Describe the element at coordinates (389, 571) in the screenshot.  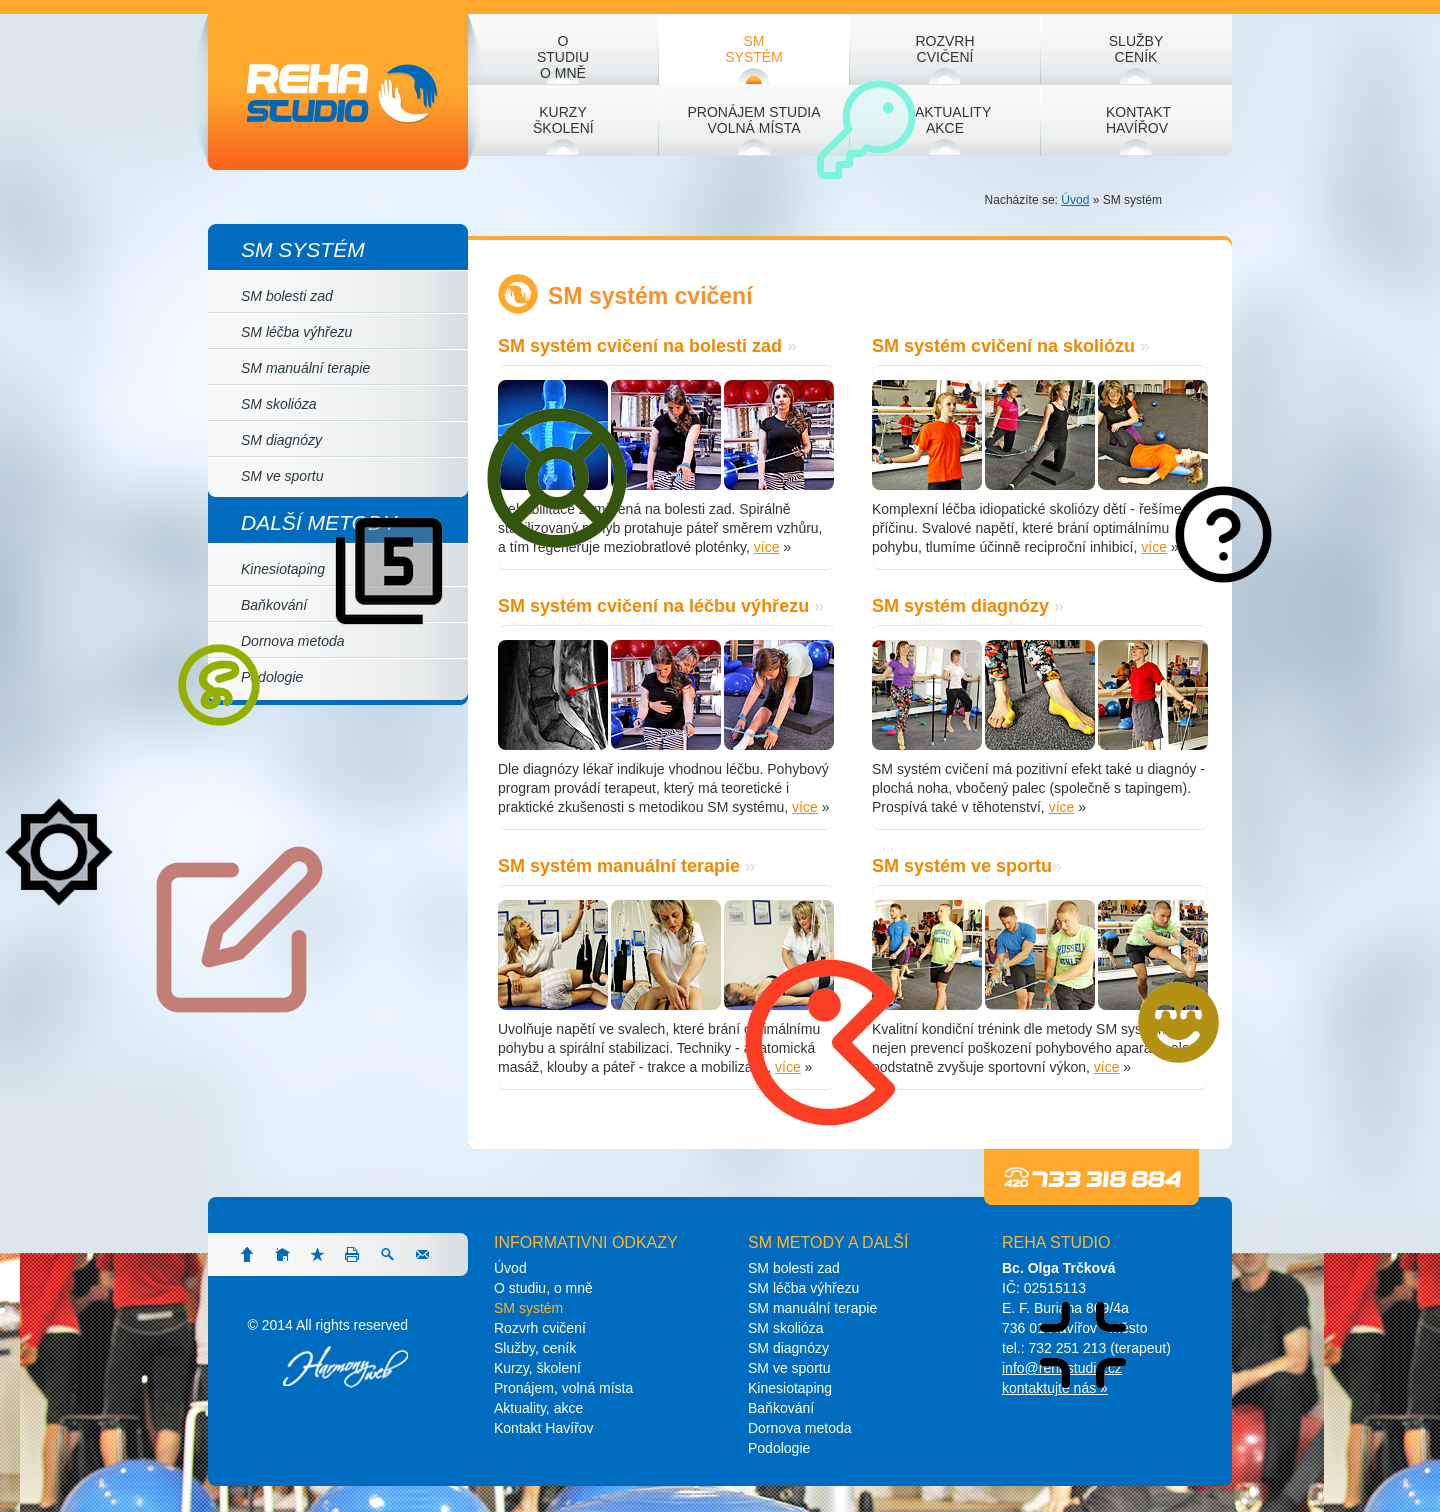
I see `filter or view 5 items` at that location.